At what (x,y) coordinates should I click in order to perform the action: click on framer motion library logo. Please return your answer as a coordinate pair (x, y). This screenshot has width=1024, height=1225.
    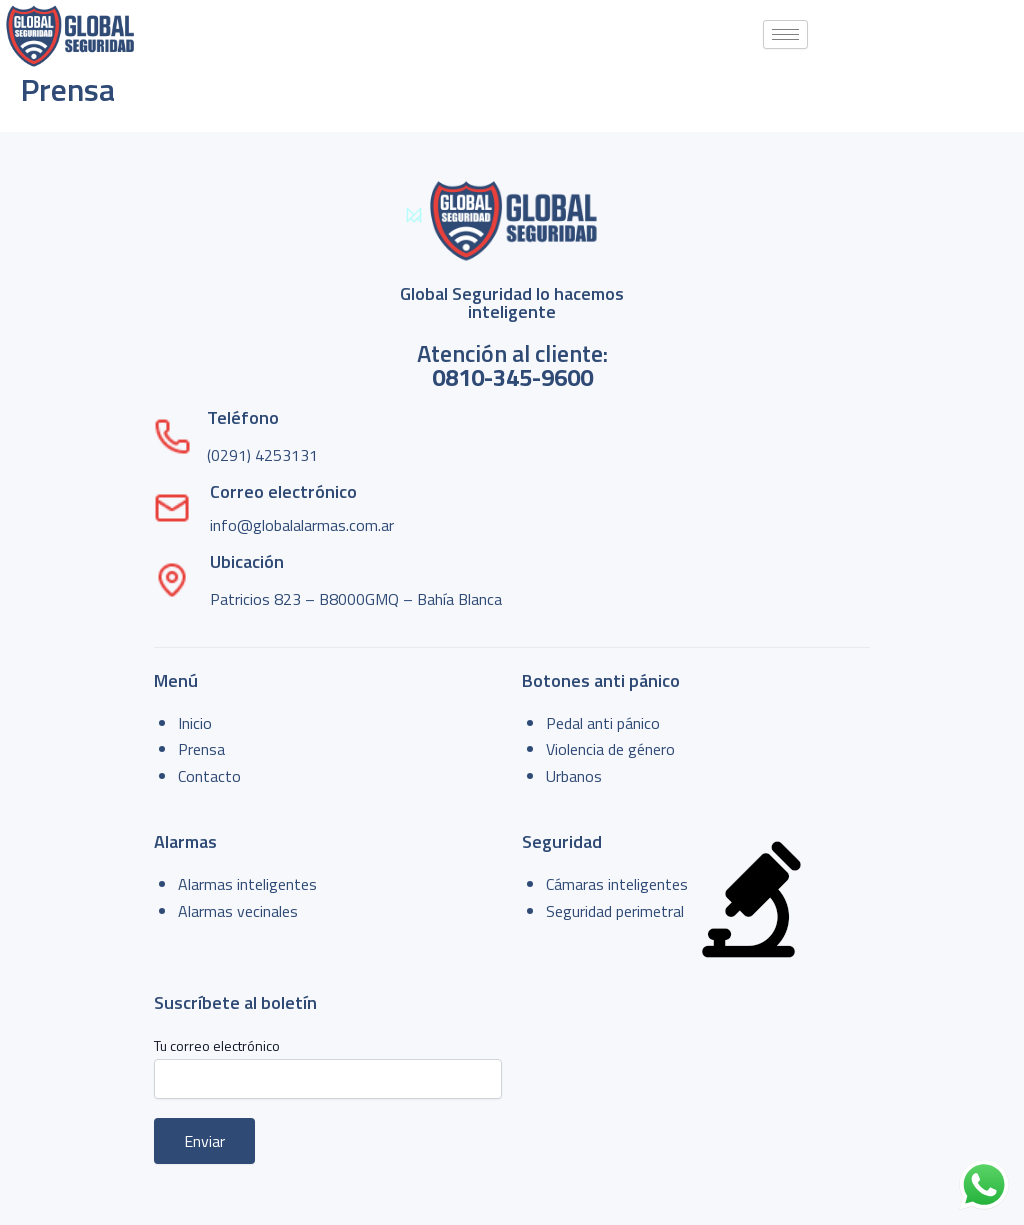
    Looking at the image, I should click on (414, 215).